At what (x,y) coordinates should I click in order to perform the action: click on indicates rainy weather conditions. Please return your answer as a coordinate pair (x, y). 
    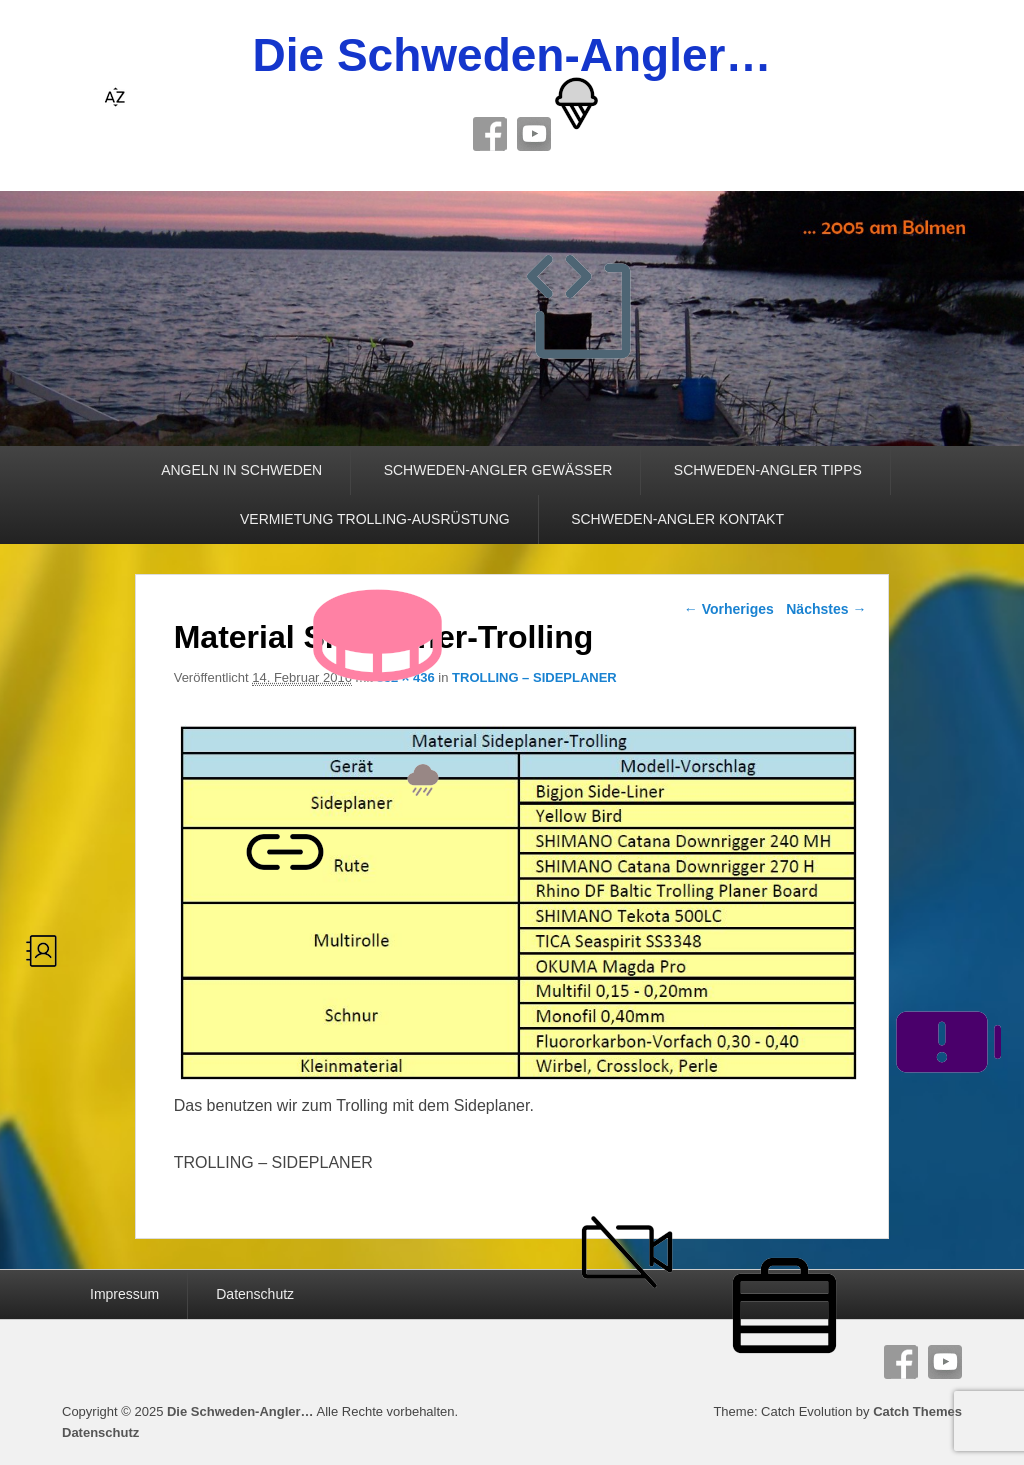
    Looking at the image, I should click on (423, 780).